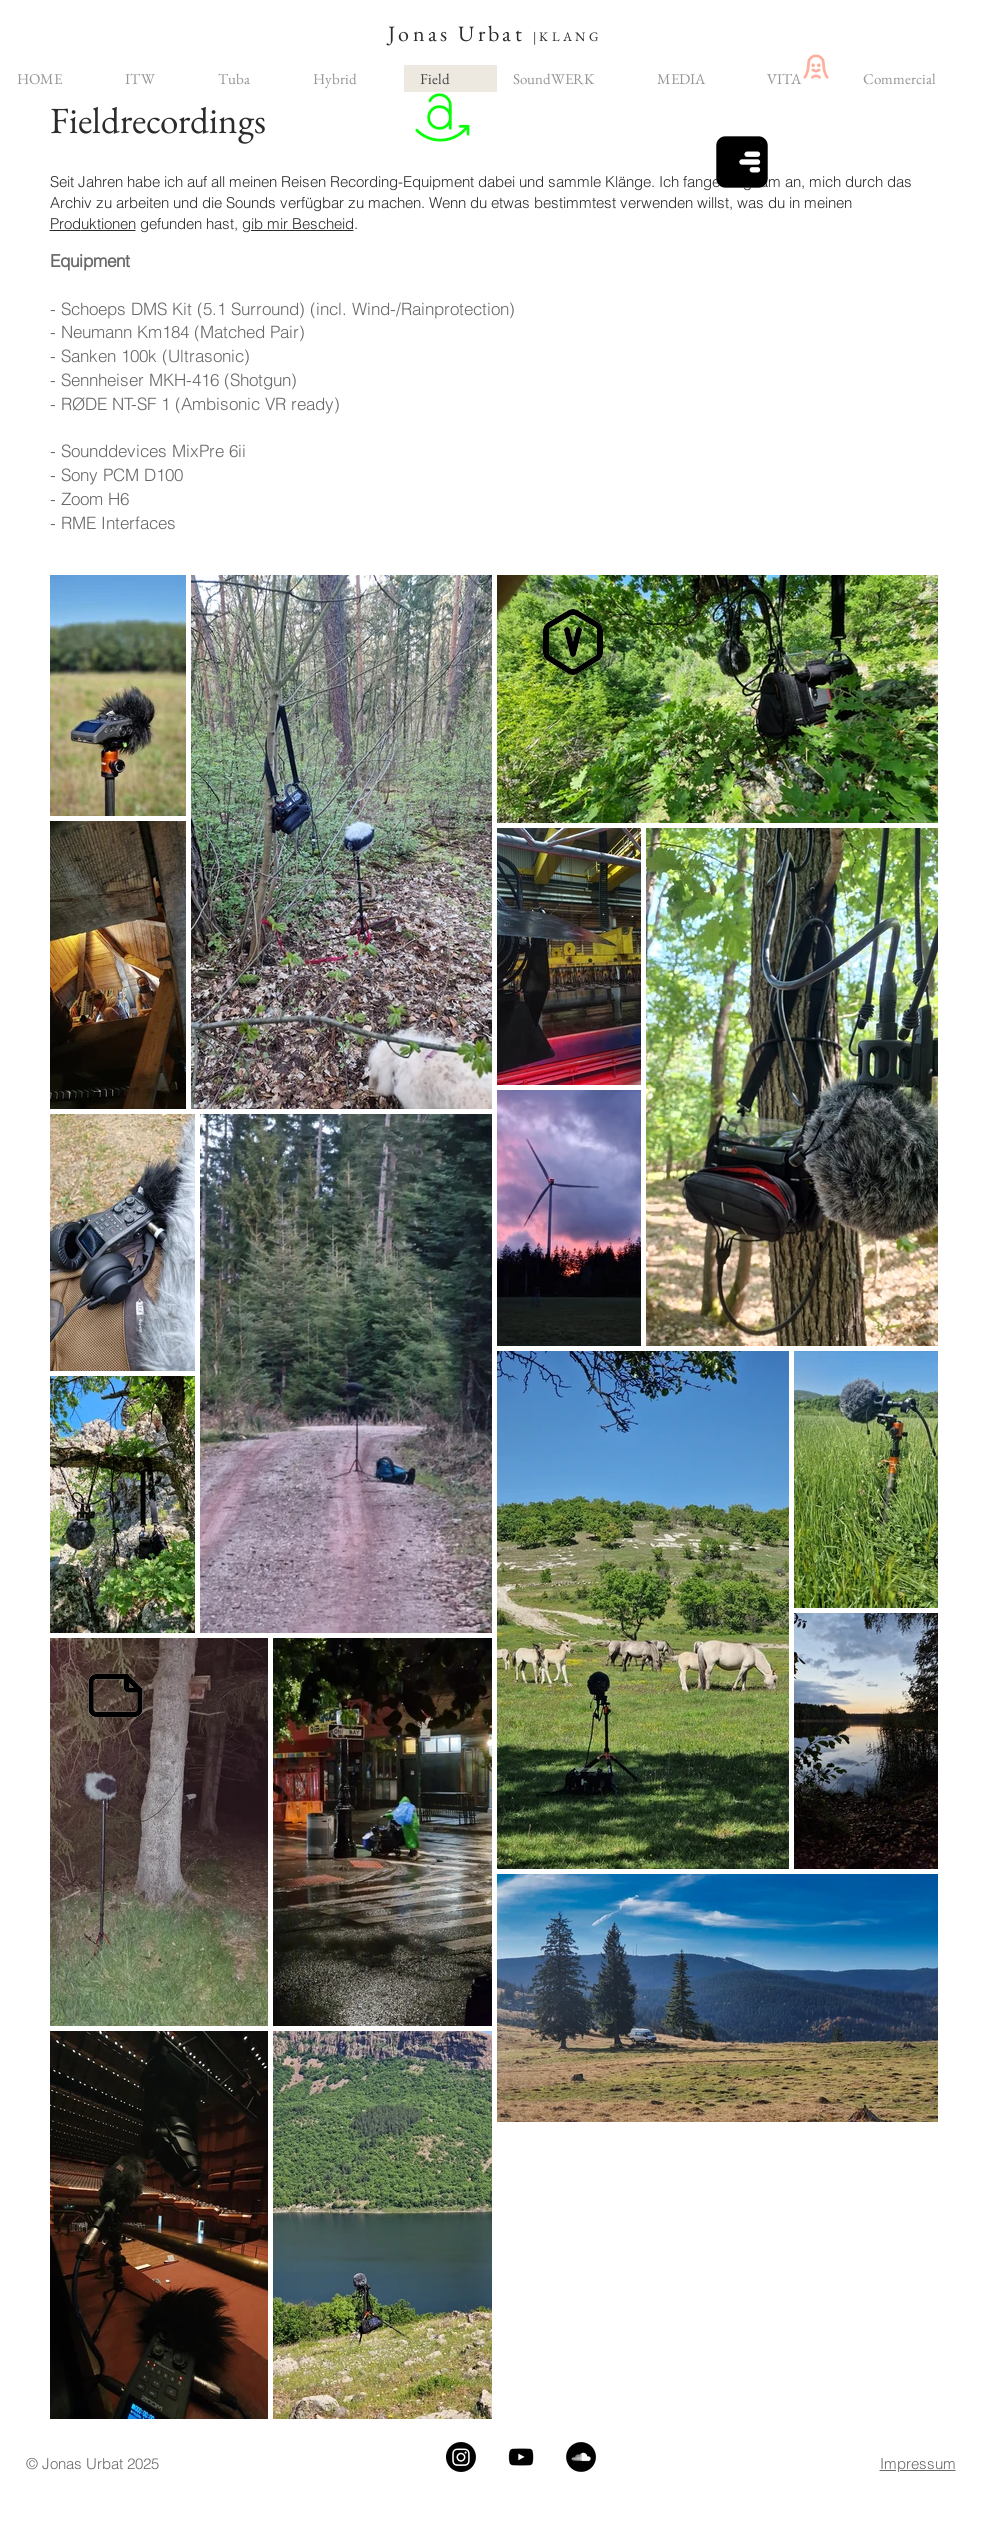 The height and width of the screenshot is (2530, 983). Describe the element at coordinates (742, 162) in the screenshot. I see `align content to the right center` at that location.